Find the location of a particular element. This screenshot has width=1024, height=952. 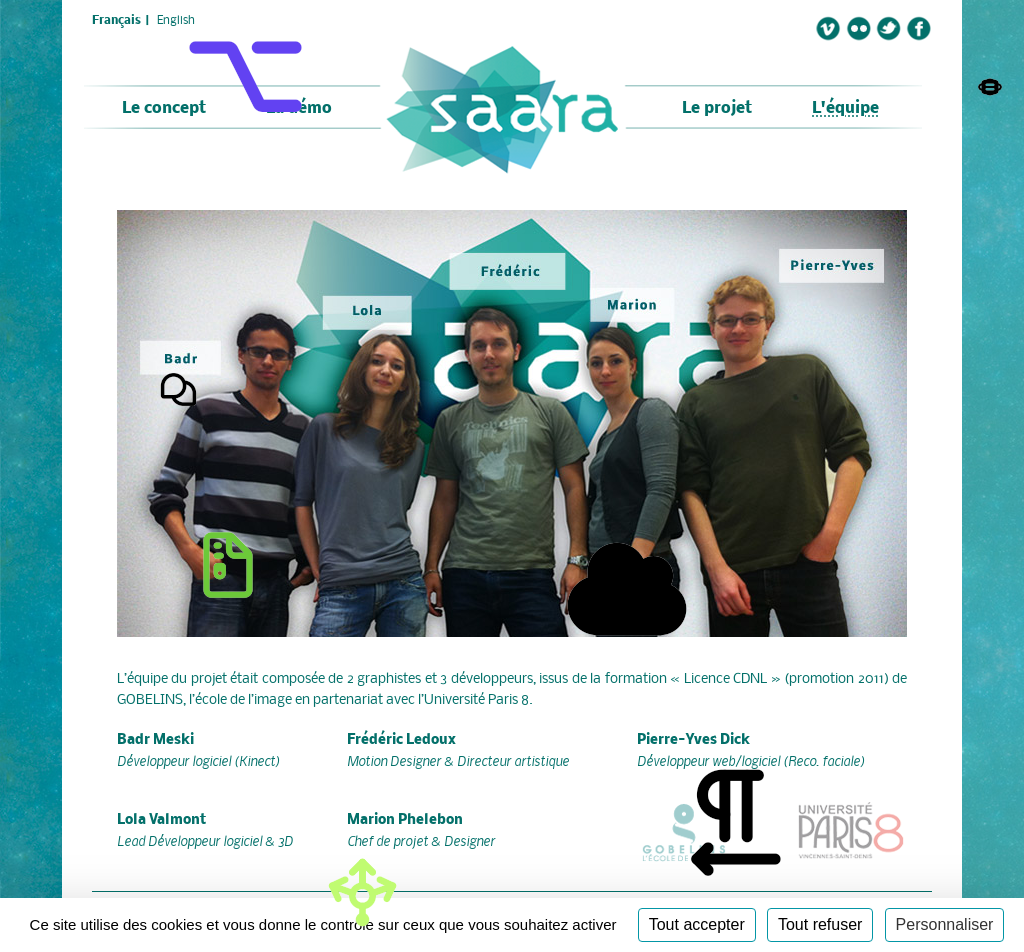

open chat or messaging is located at coordinates (178, 389).